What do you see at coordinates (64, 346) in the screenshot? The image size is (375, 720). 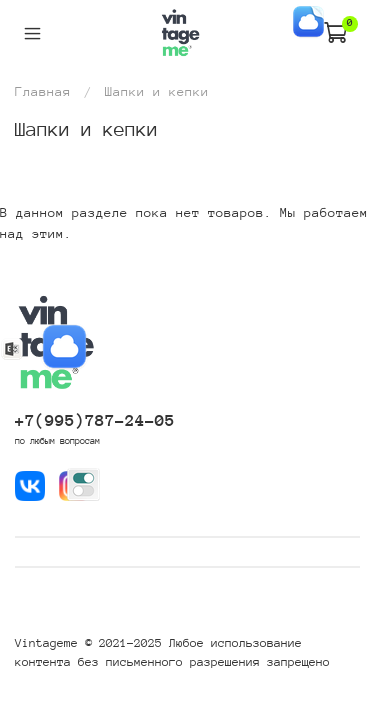 I see `access cloud storage or services` at bounding box center [64, 346].